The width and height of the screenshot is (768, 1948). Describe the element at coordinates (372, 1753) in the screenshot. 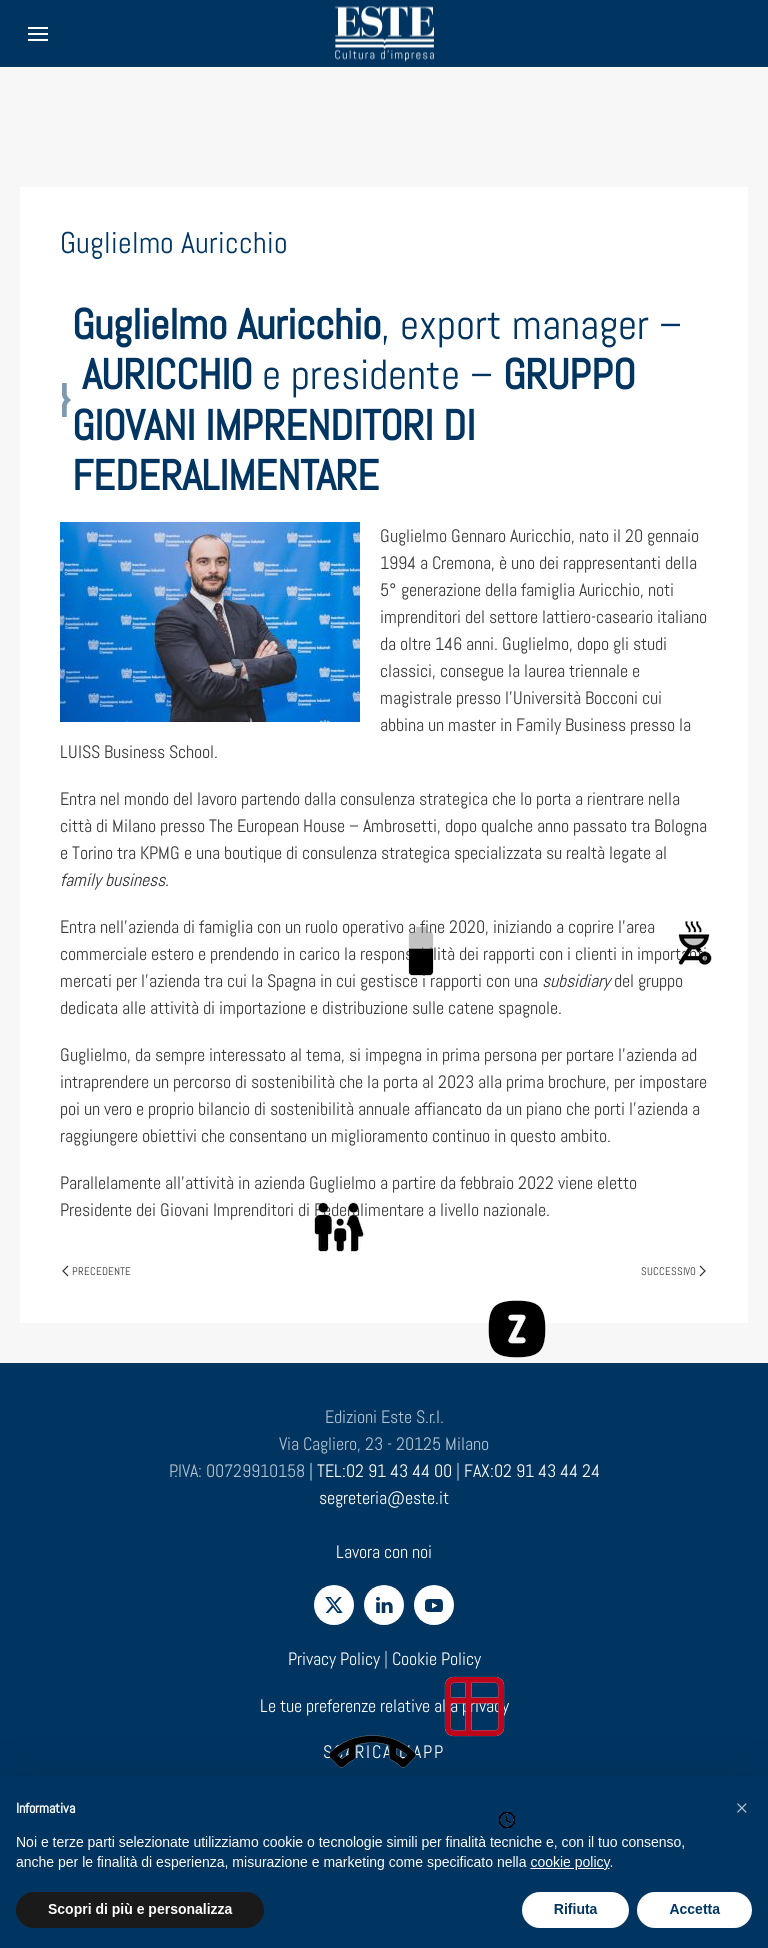

I see `end the current phone call` at that location.